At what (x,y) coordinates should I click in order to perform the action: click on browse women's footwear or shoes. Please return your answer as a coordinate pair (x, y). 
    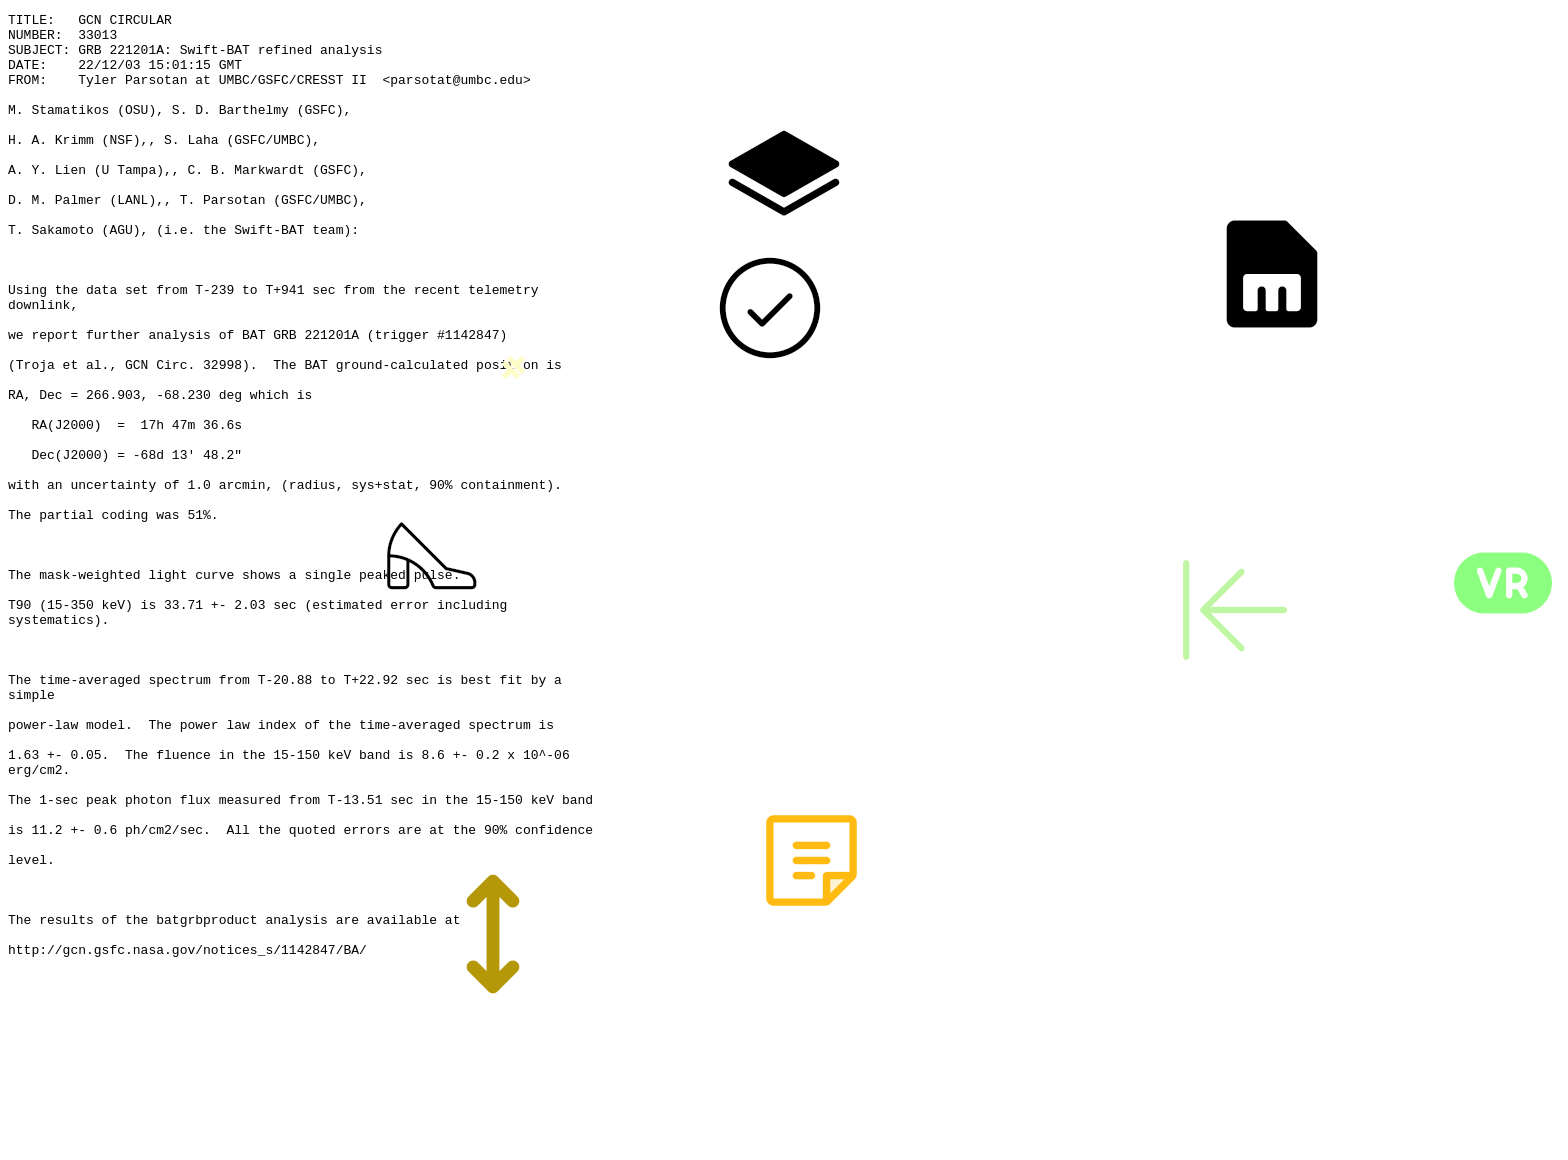
    Looking at the image, I should click on (427, 559).